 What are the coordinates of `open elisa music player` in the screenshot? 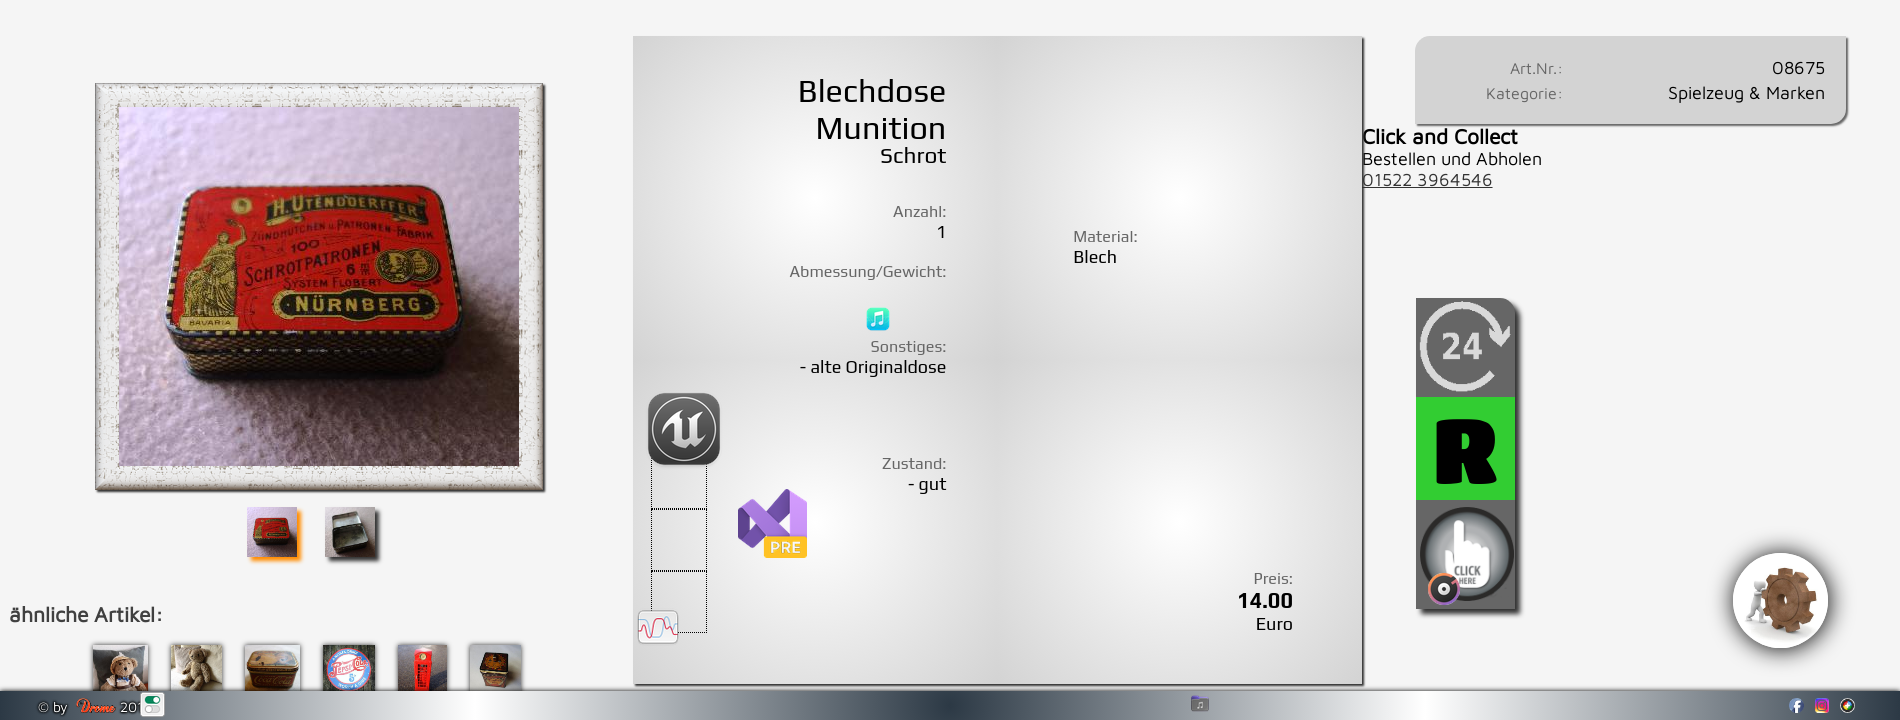 It's located at (878, 319).